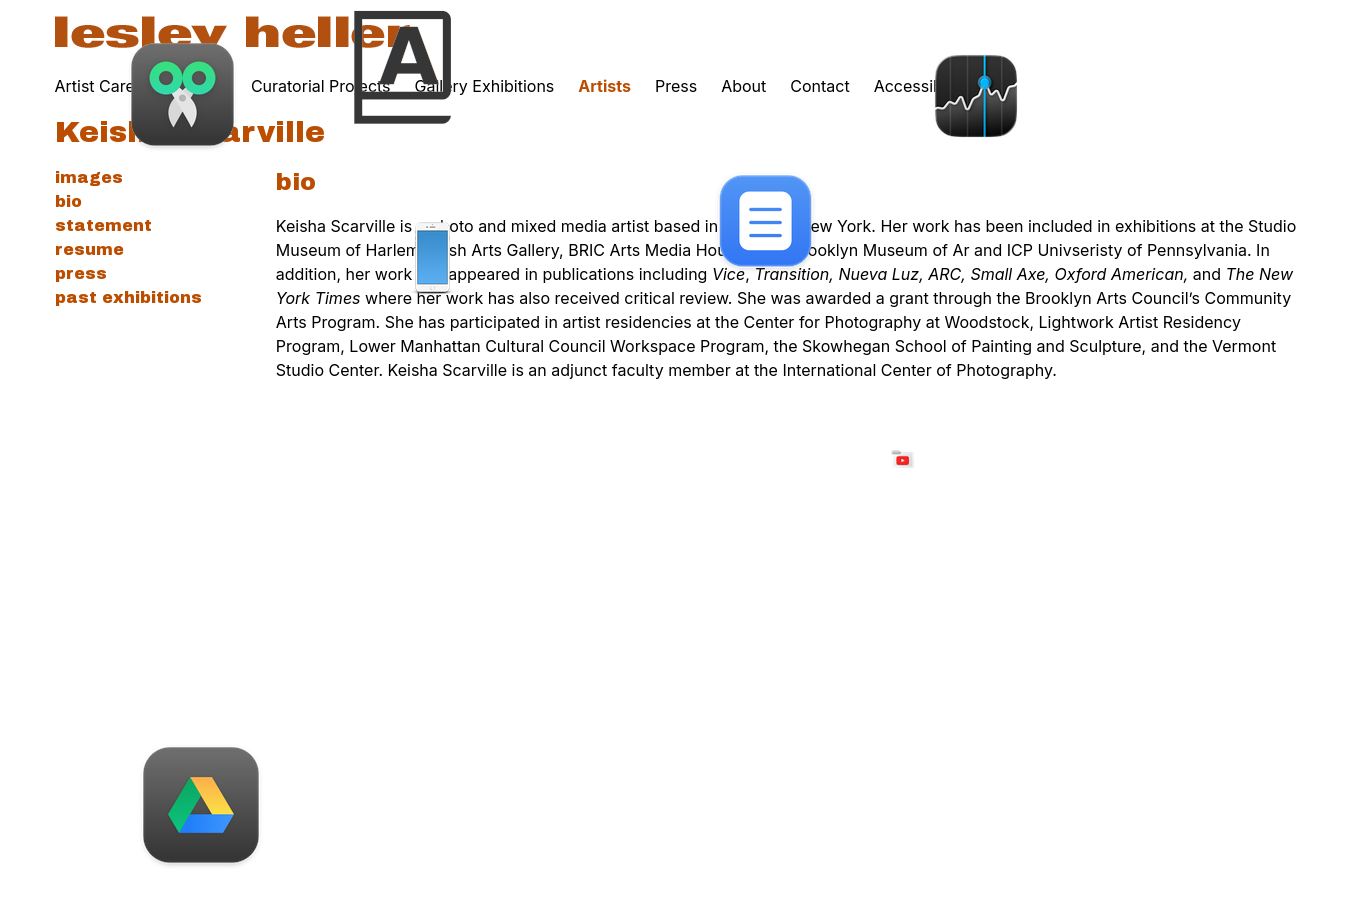 This screenshot has height=898, width=1357. I want to click on view connected iPhone device, so click(432, 258).